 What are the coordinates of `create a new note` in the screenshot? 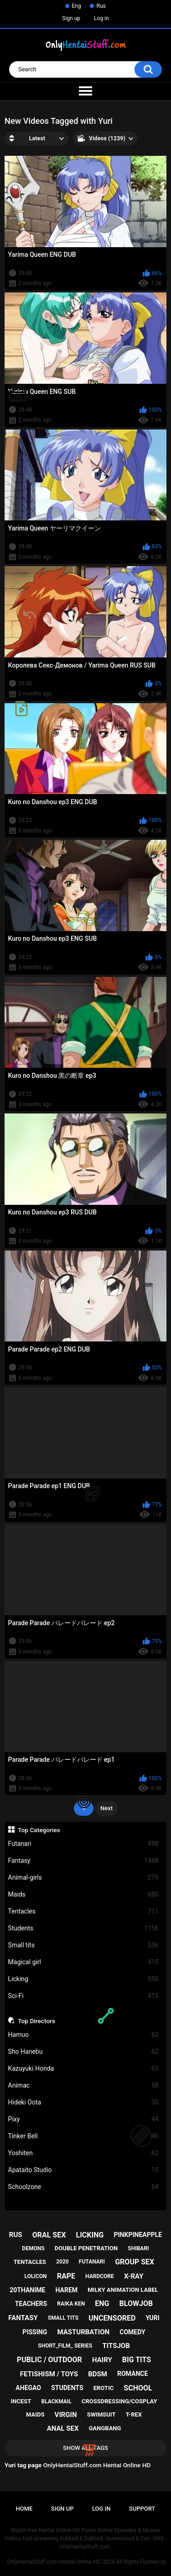 It's located at (92, 1494).